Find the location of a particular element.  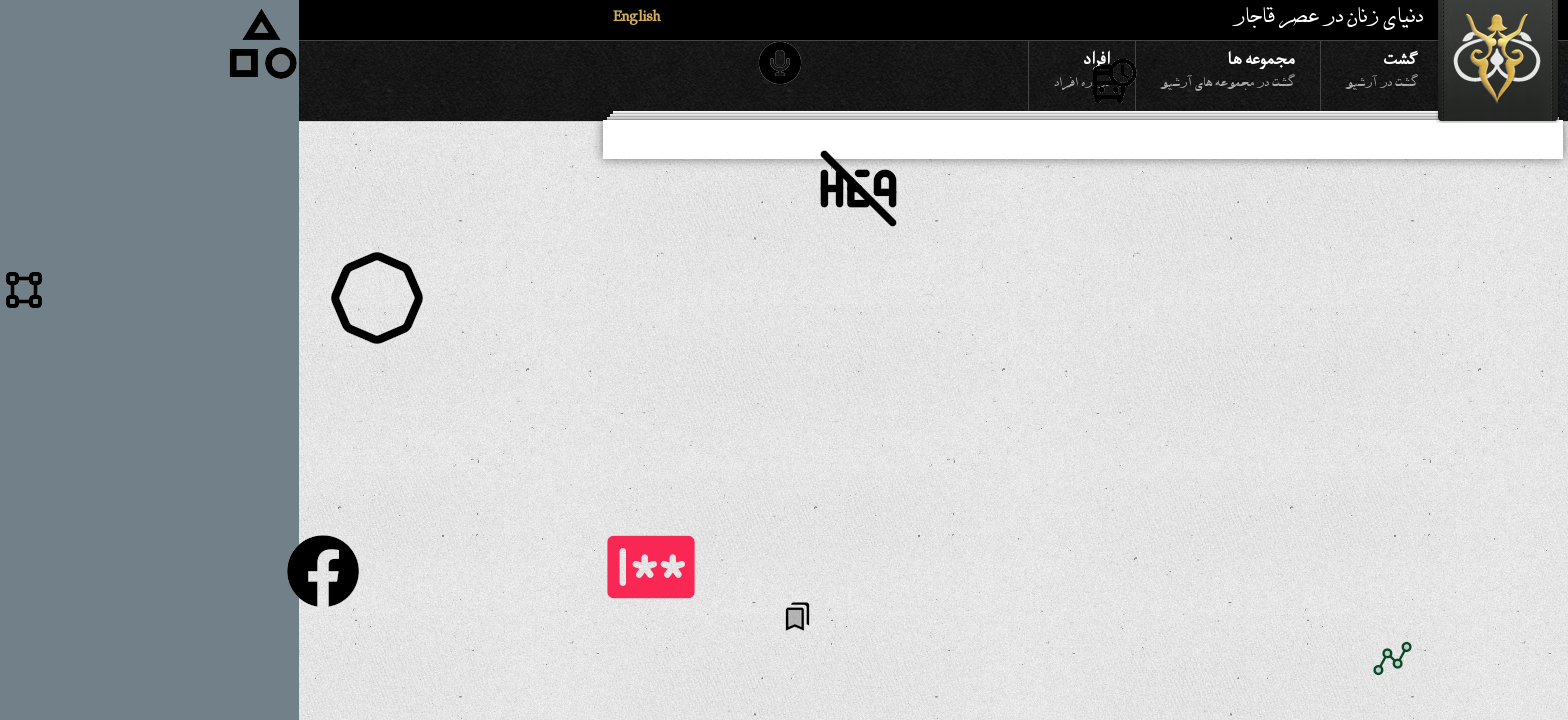

stop or warning indicator is located at coordinates (377, 298).